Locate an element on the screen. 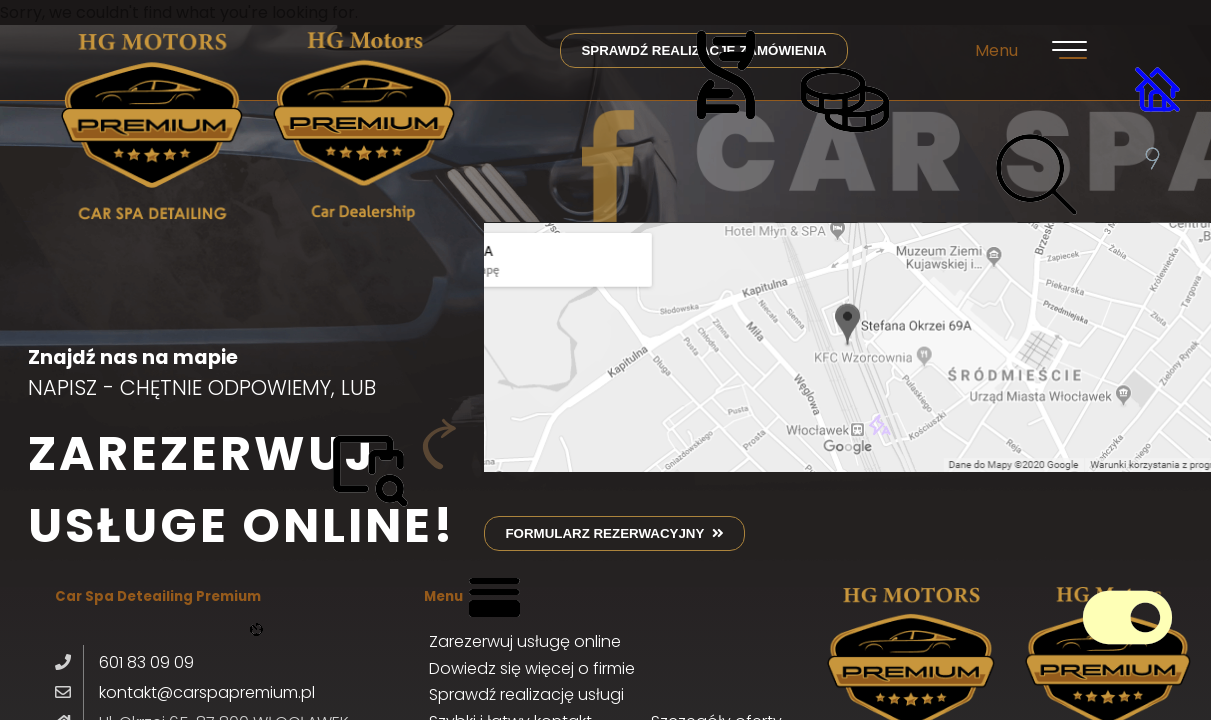 The width and height of the screenshot is (1211, 720). split view horizontally is located at coordinates (494, 597).